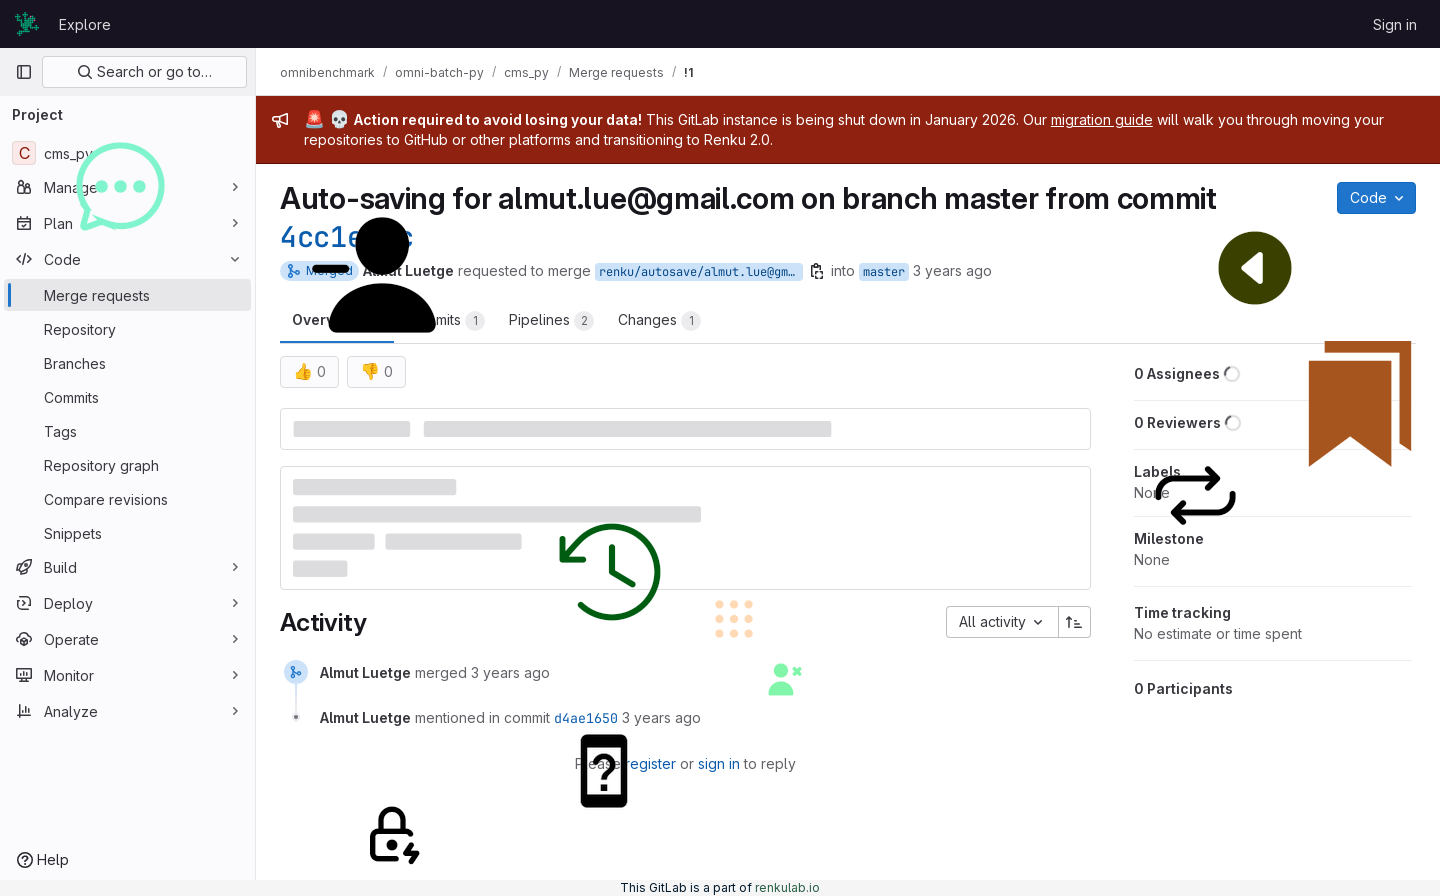 The width and height of the screenshot is (1440, 896). I want to click on view your saved bookmarks, so click(1360, 404).